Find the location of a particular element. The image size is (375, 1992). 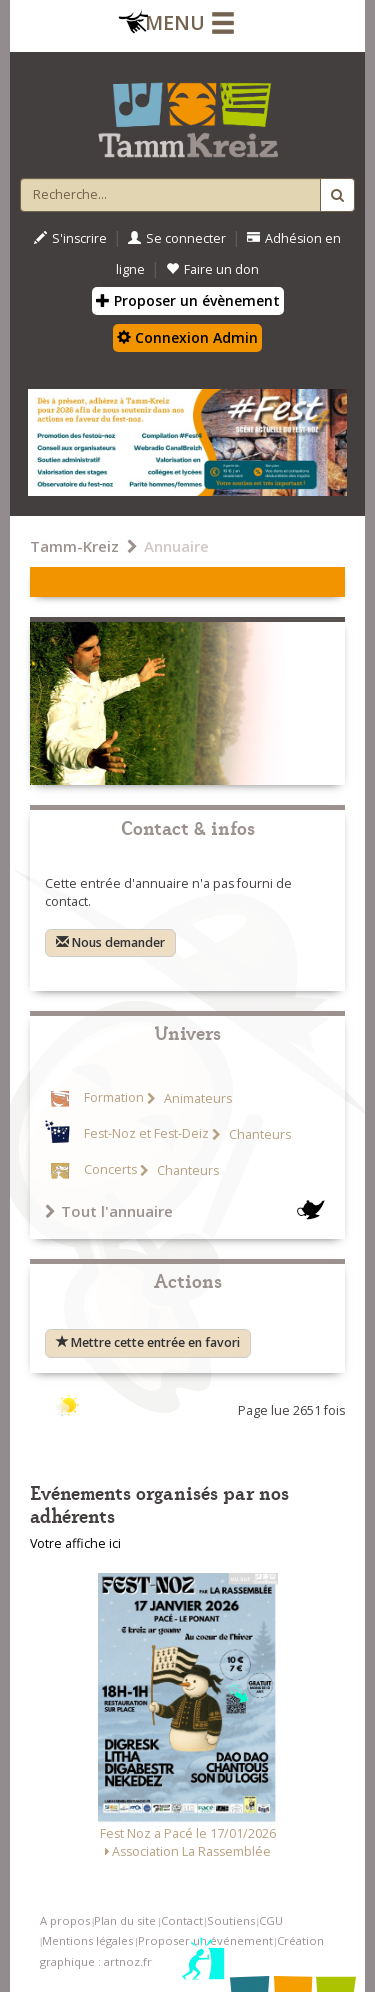

switch between two states or modes is located at coordinates (238, 1693).